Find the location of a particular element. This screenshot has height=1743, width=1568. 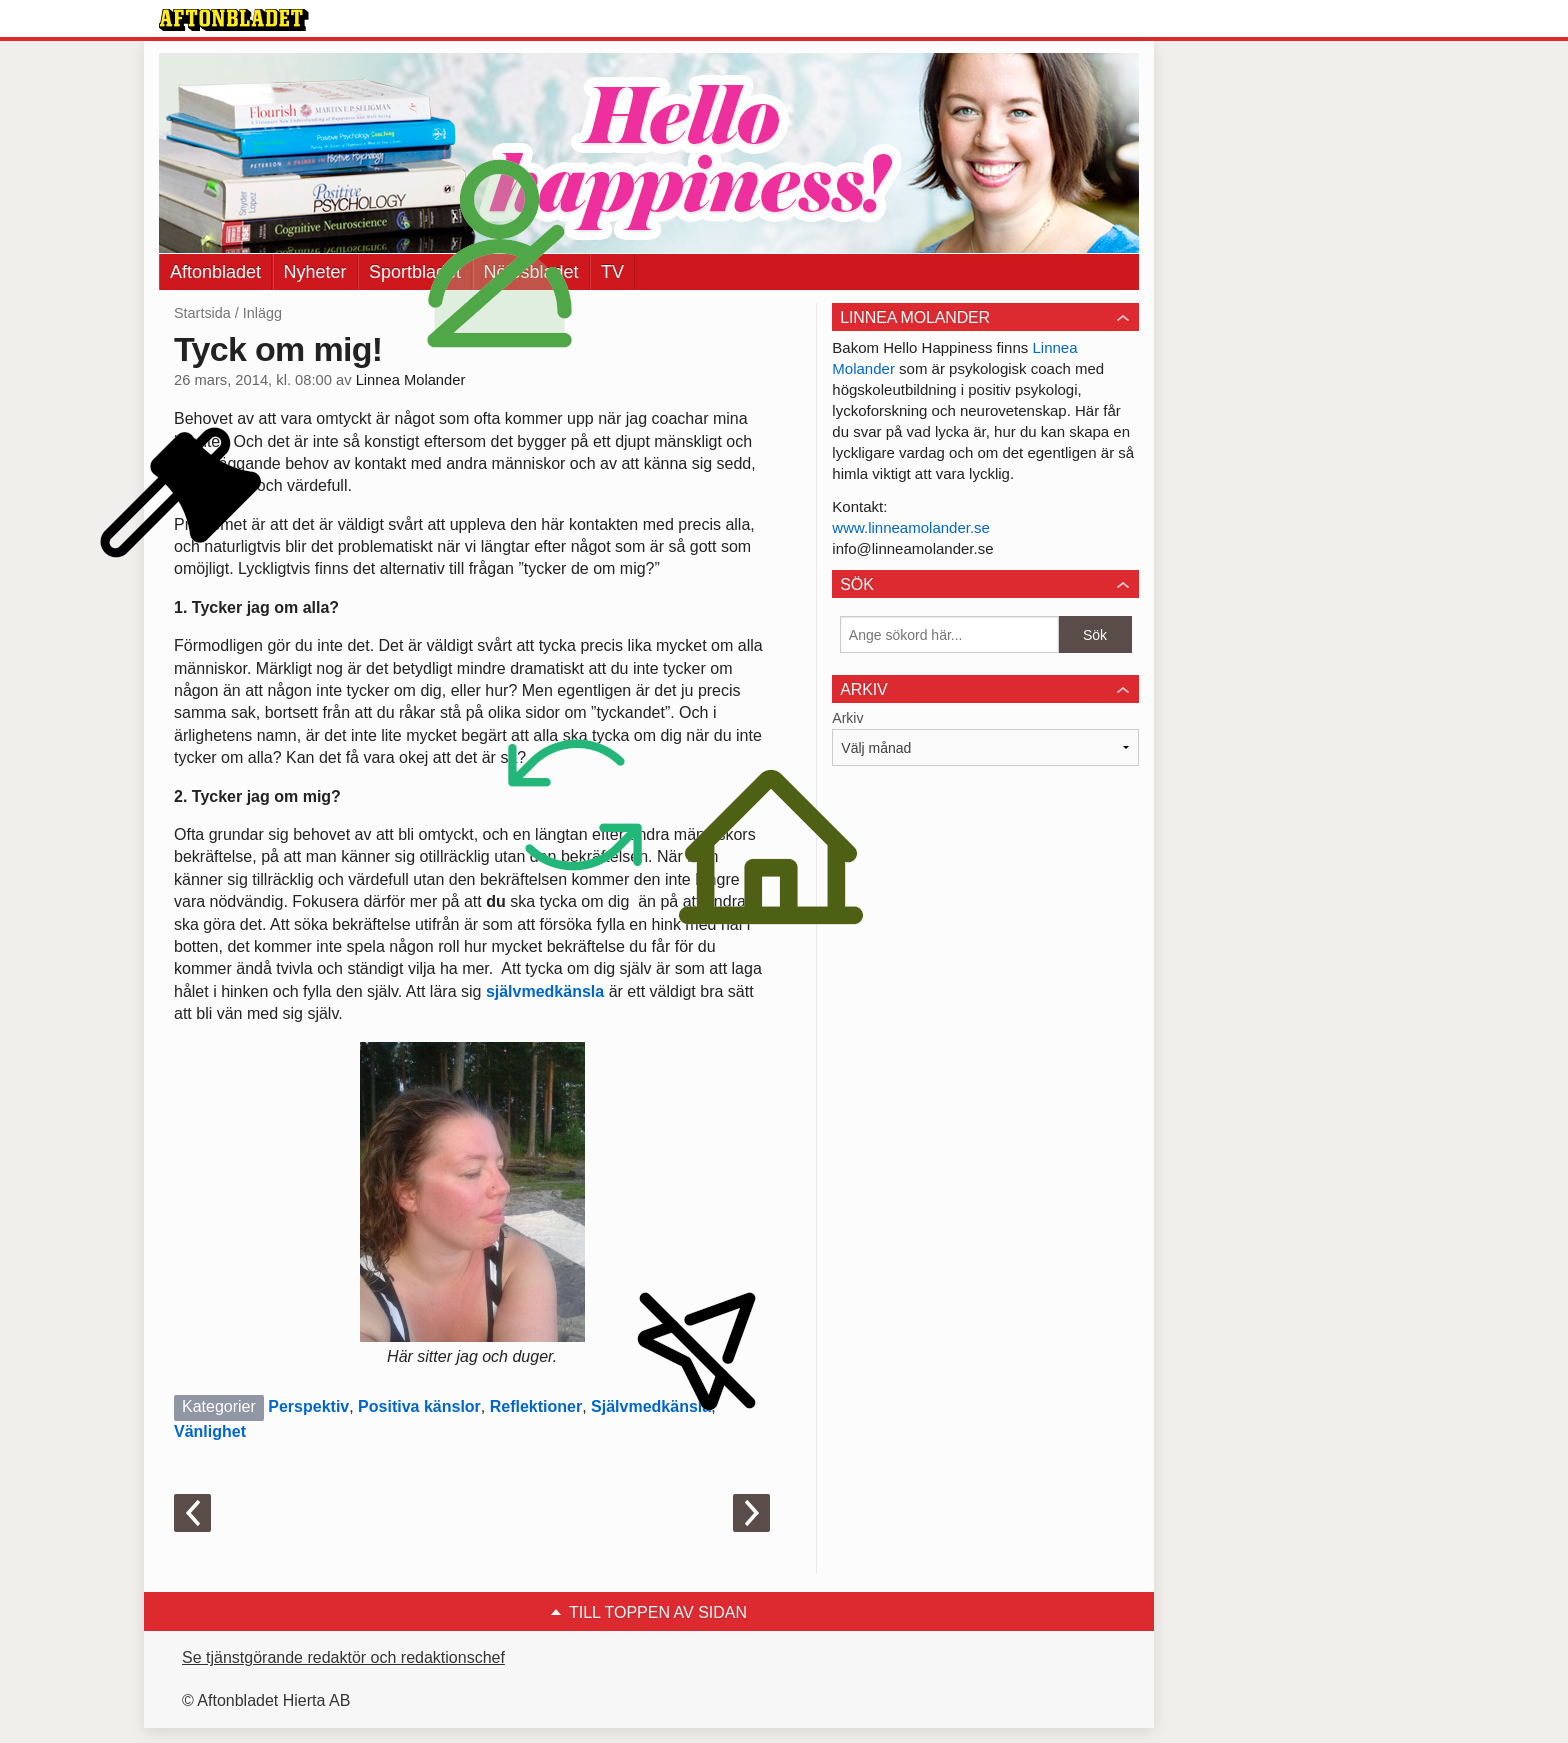

navigate to home screen is located at coordinates (771, 850).